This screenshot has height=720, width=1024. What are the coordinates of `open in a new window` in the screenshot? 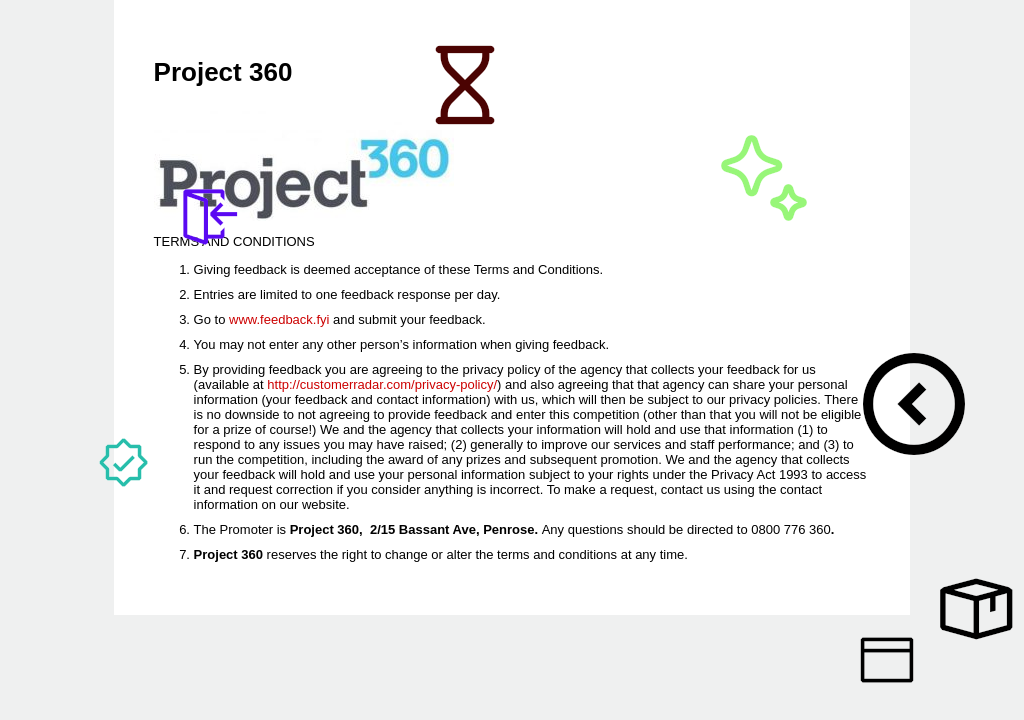 It's located at (887, 660).